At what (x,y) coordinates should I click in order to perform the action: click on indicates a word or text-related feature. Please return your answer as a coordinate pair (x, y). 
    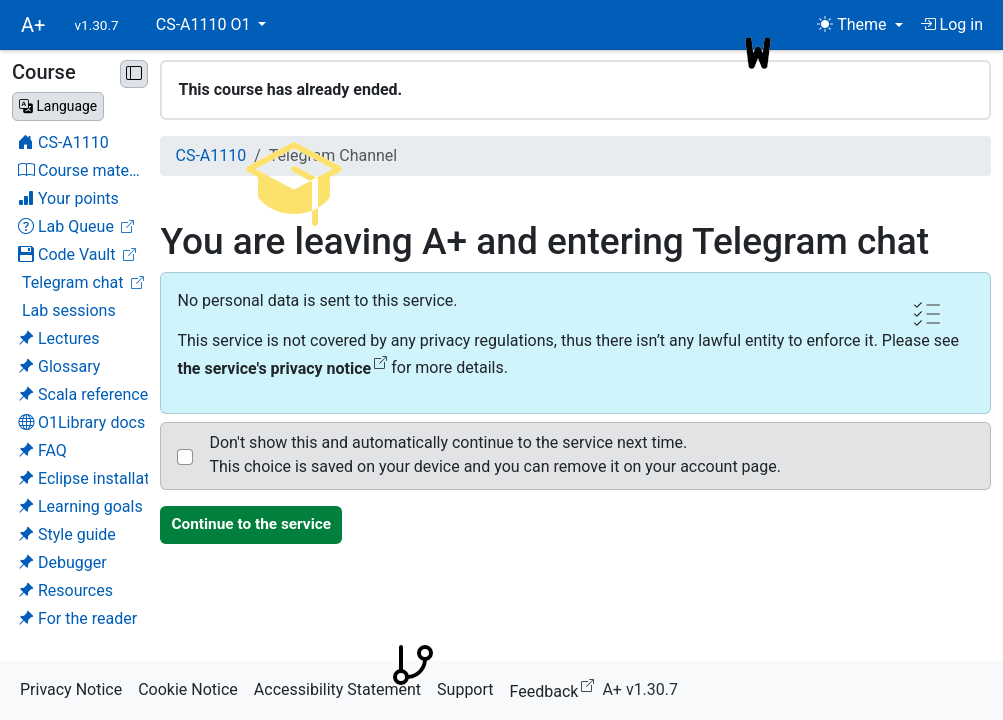
    Looking at the image, I should click on (758, 53).